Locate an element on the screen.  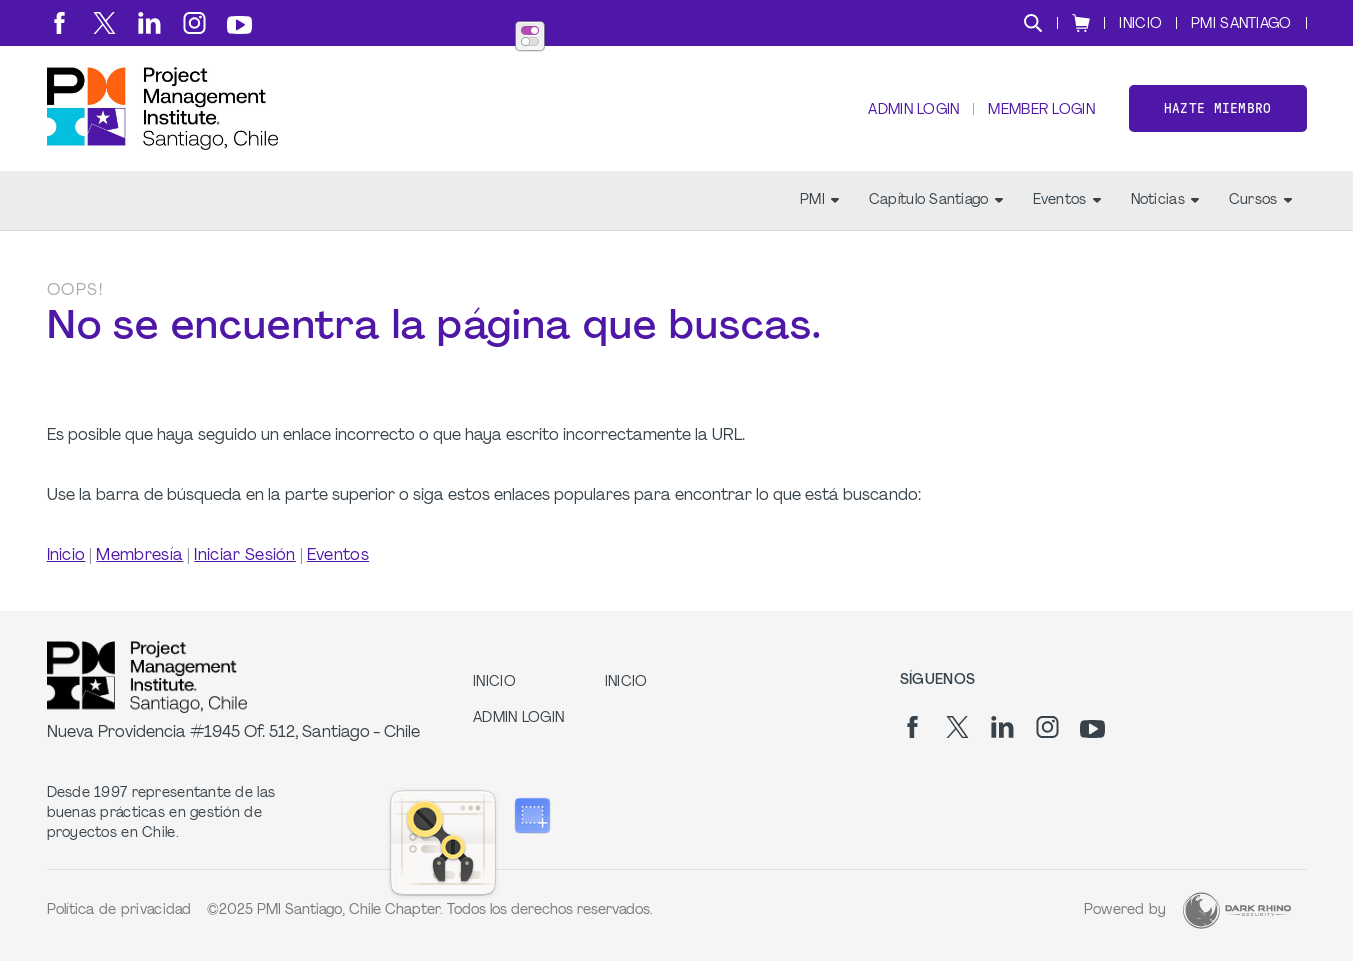
open GNOME Builder development environment is located at coordinates (443, 843).